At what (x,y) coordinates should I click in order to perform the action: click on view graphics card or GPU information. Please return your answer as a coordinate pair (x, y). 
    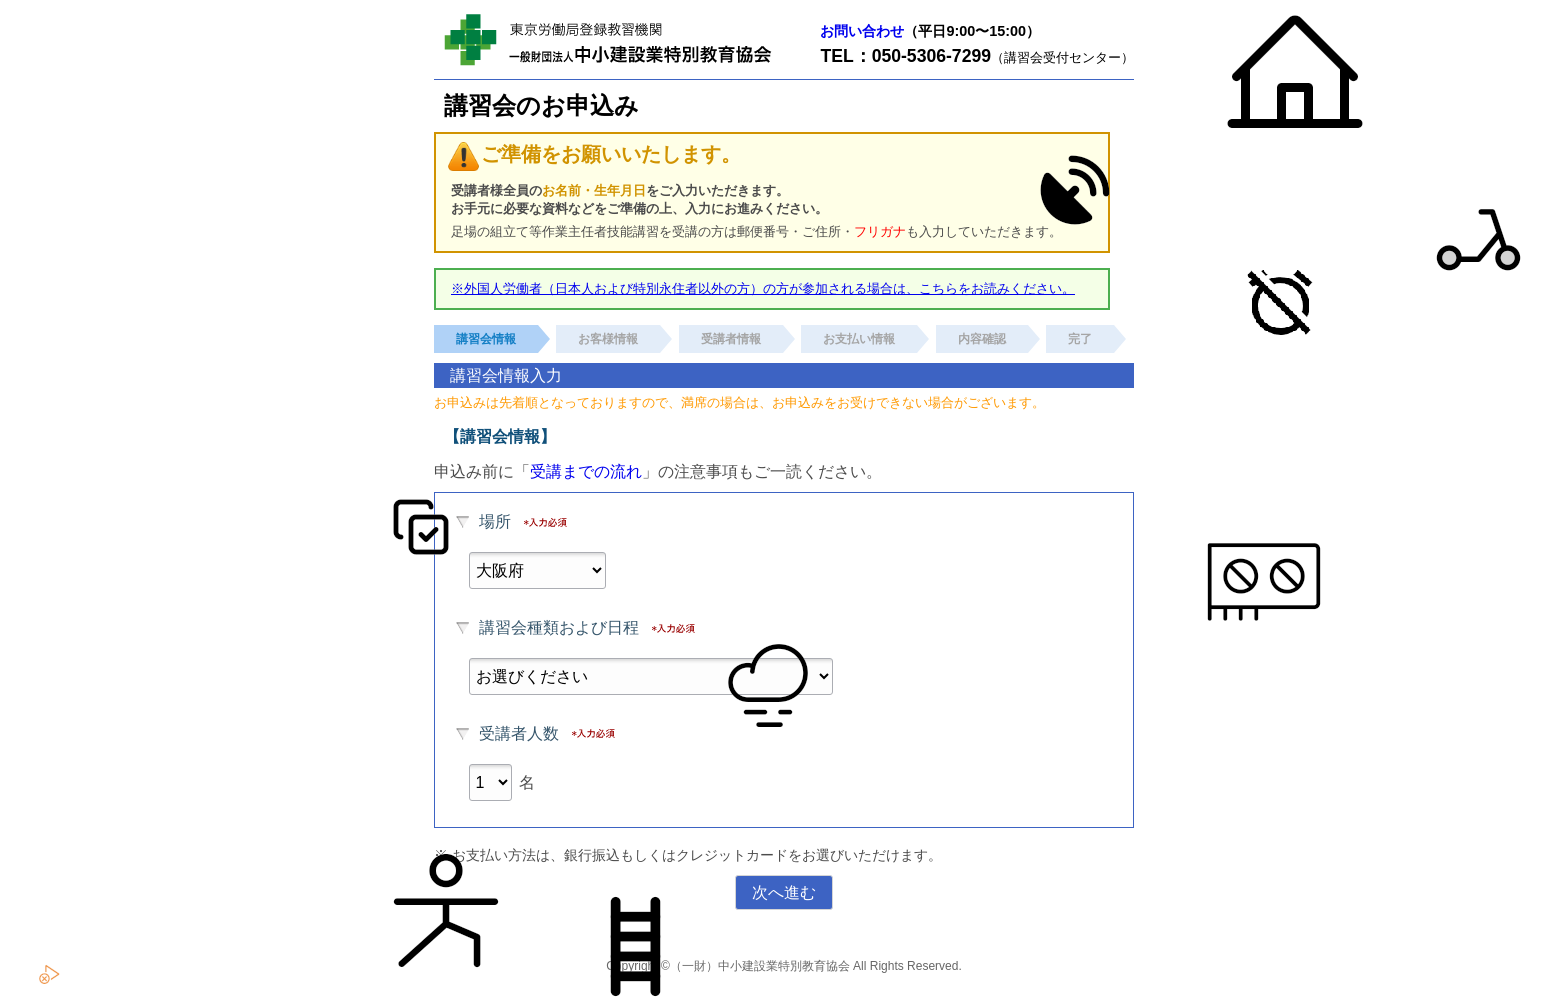
    Looking at the image, I should click on (1264, 580).